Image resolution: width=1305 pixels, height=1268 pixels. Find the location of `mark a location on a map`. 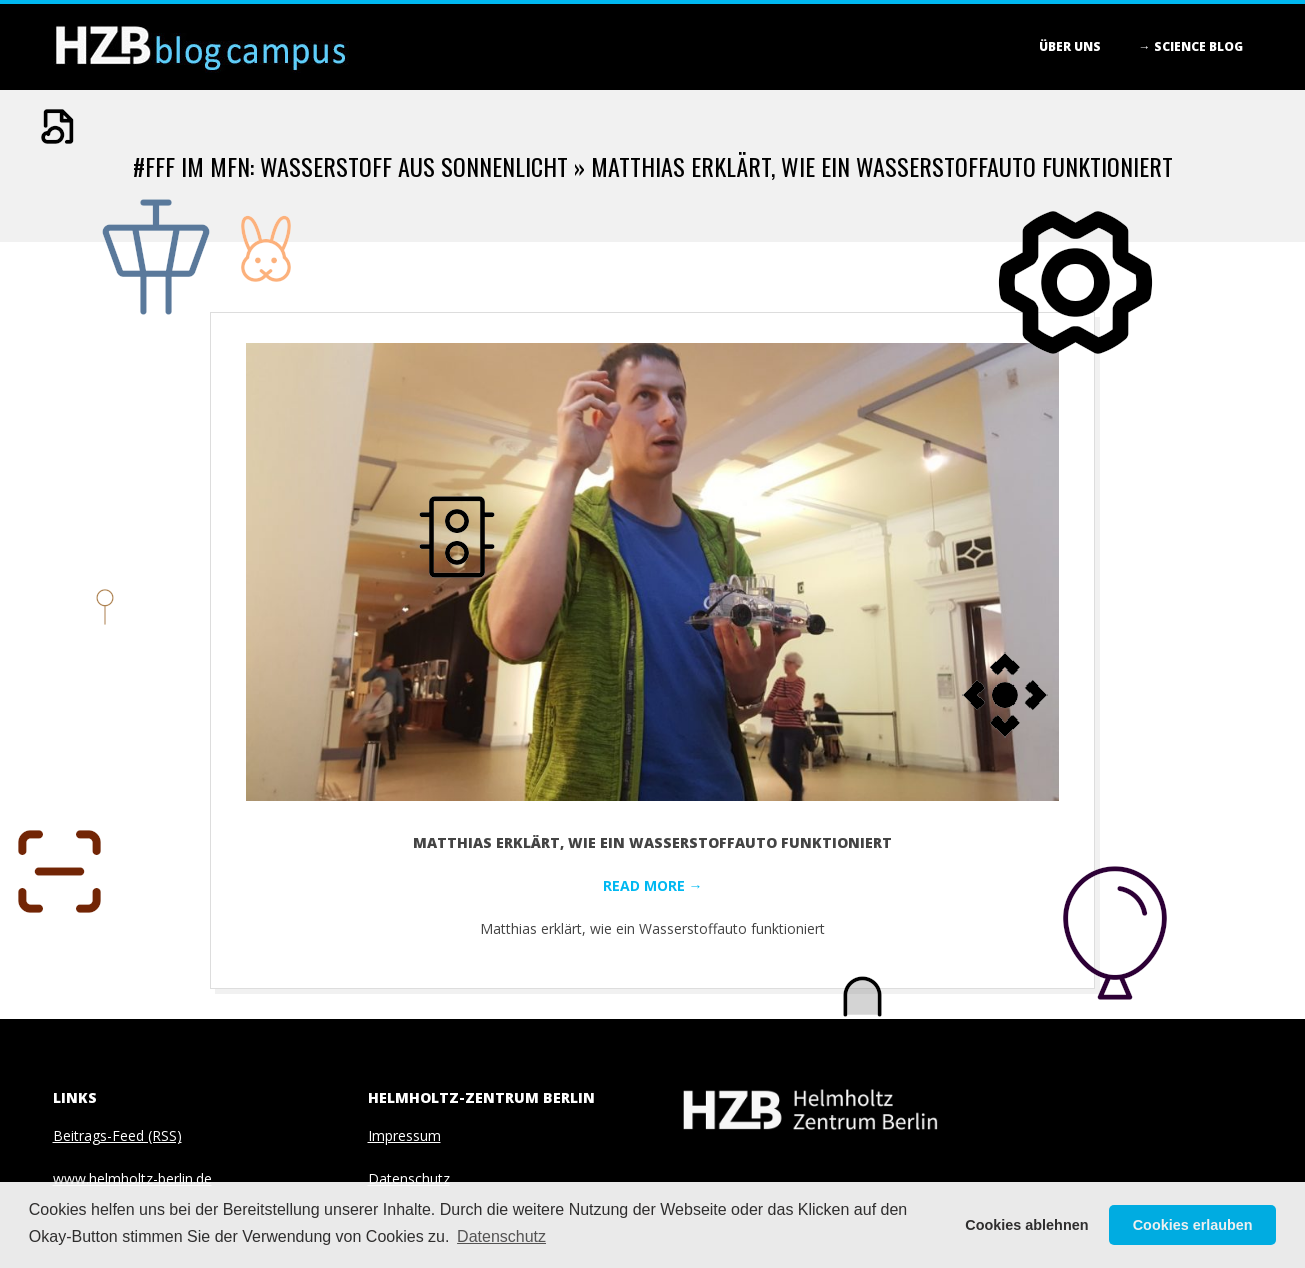

mark a location on a map is located at coordinates (105, 607).